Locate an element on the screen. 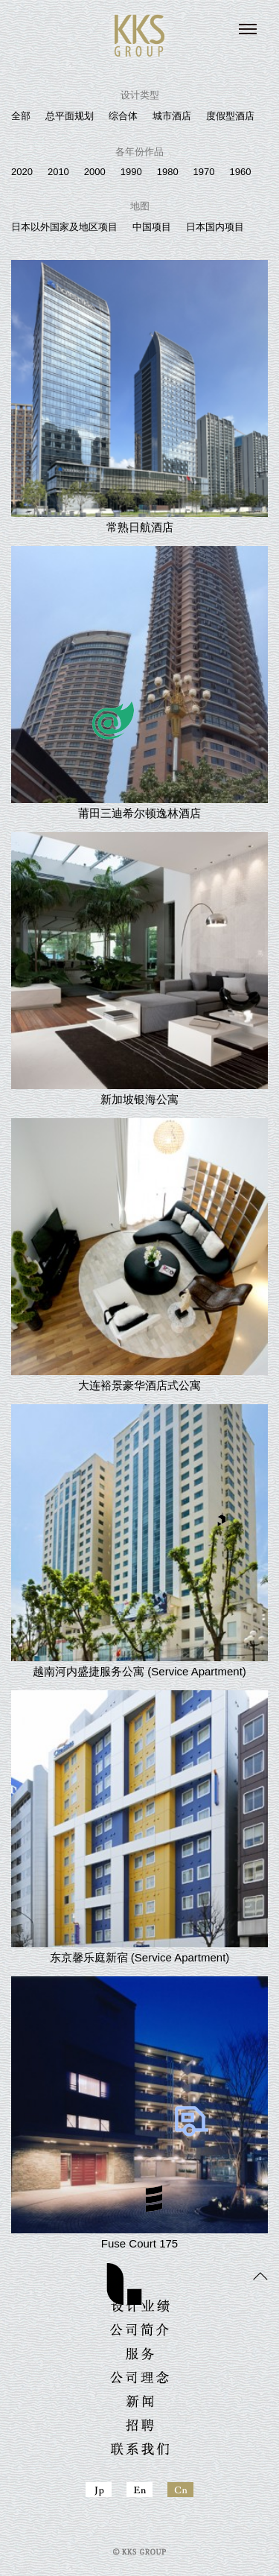 The width and height of the screenshot is (279, 2576). logstash data processing pipeline logo is located at coordinates (124, 2284).